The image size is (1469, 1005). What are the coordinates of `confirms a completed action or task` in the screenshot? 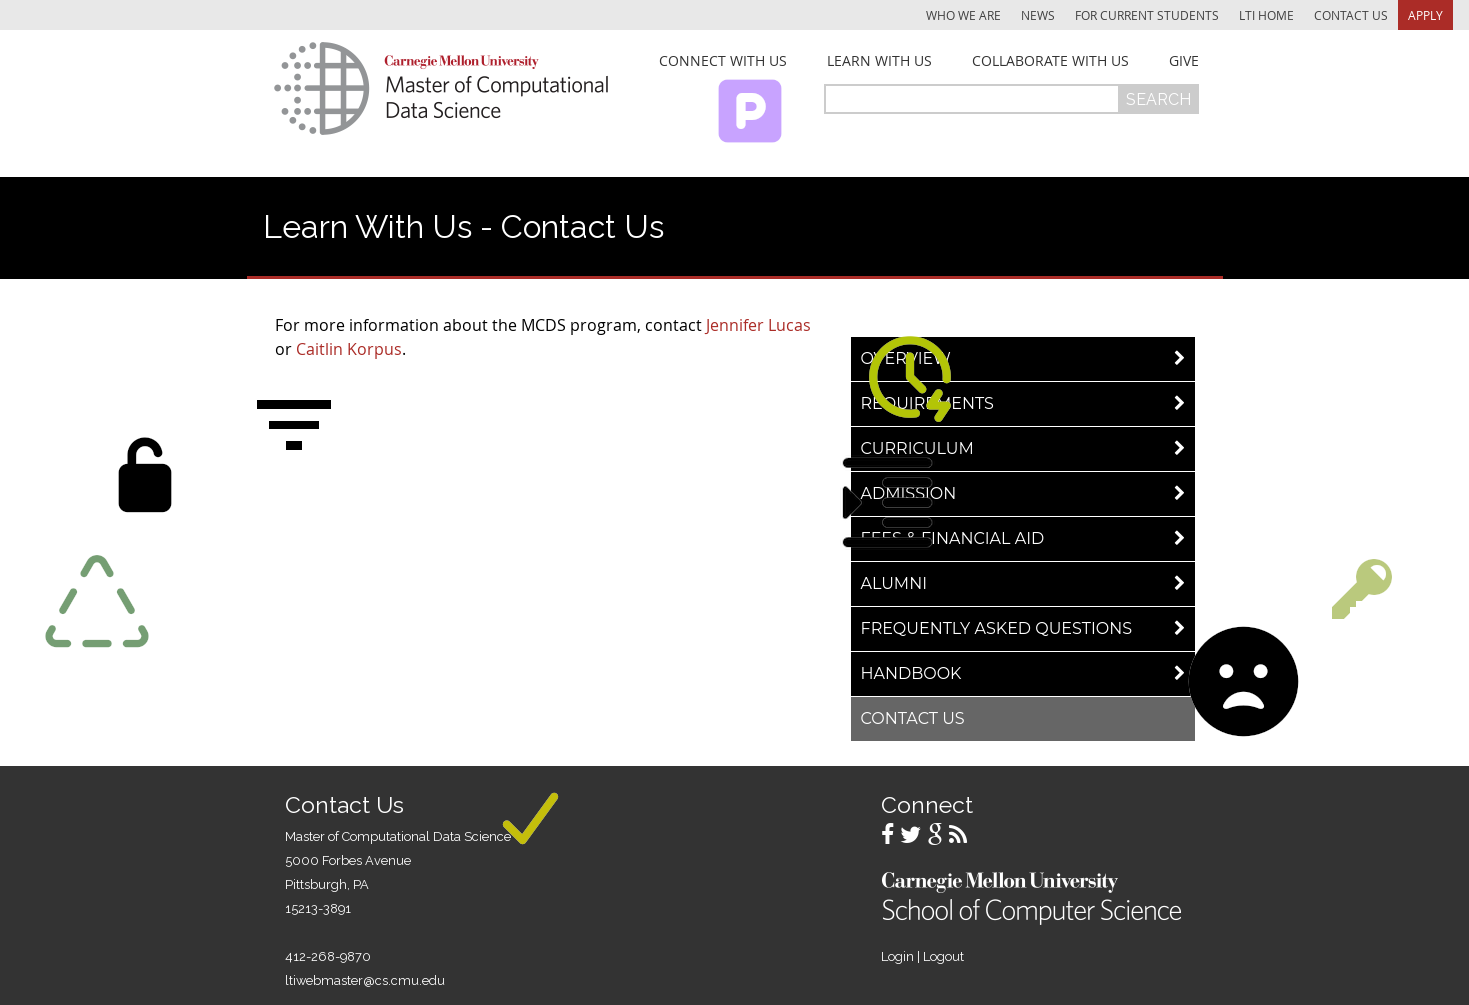 It's located at (530, 816).